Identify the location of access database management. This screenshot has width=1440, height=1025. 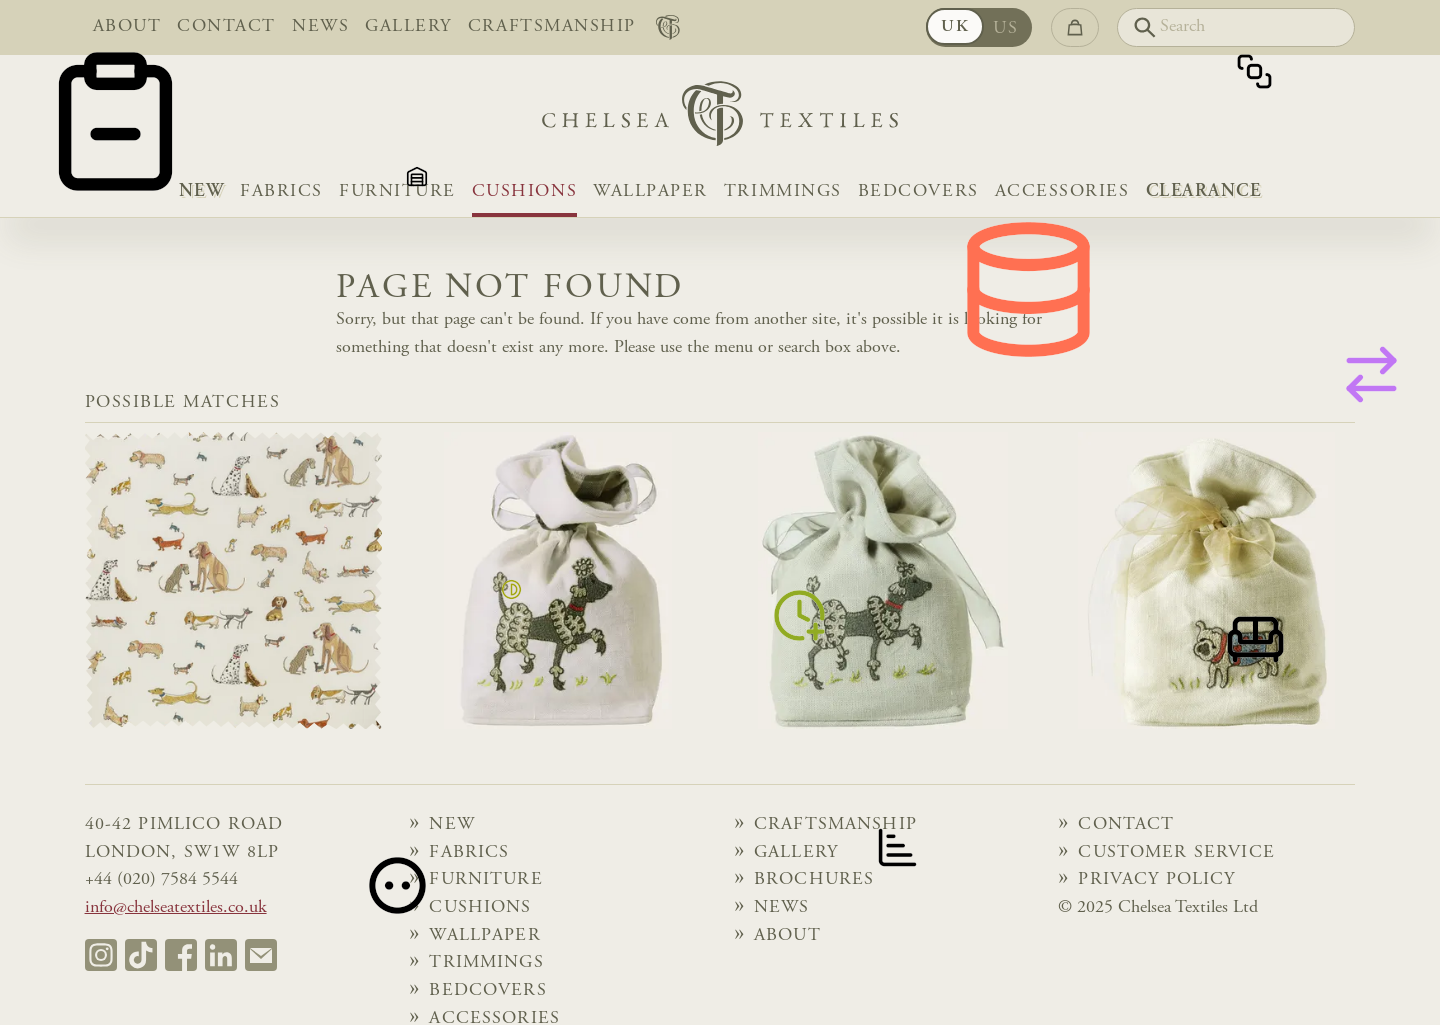
(1028, 289).